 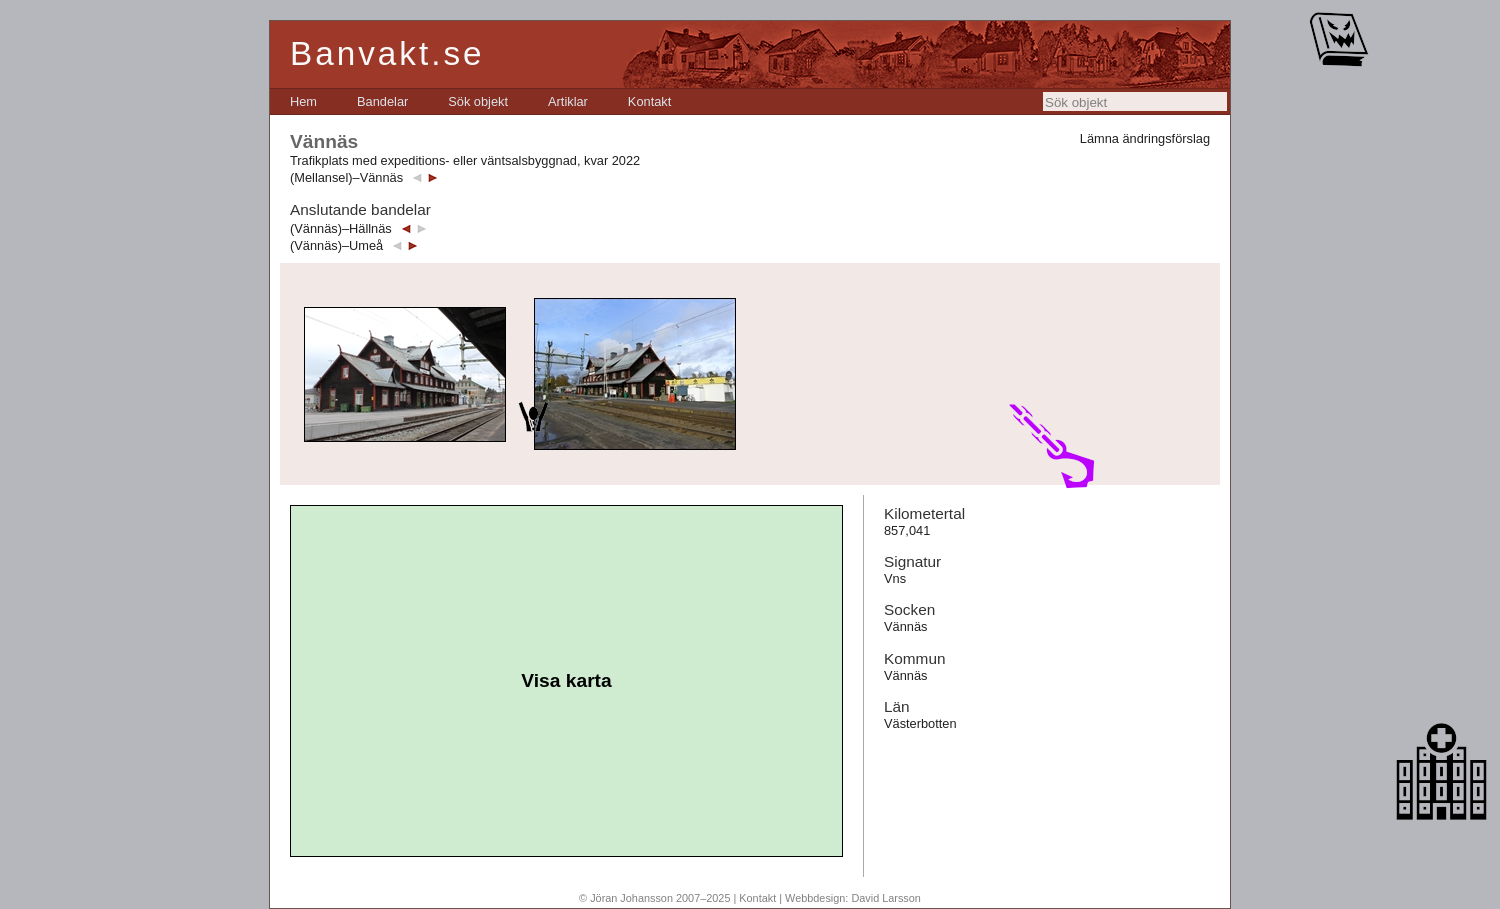 What do you see at coordinates (1052, 447) in the screenshot?
I see `equip meat hook weapon or tool` at bounding box center [1052, 447].